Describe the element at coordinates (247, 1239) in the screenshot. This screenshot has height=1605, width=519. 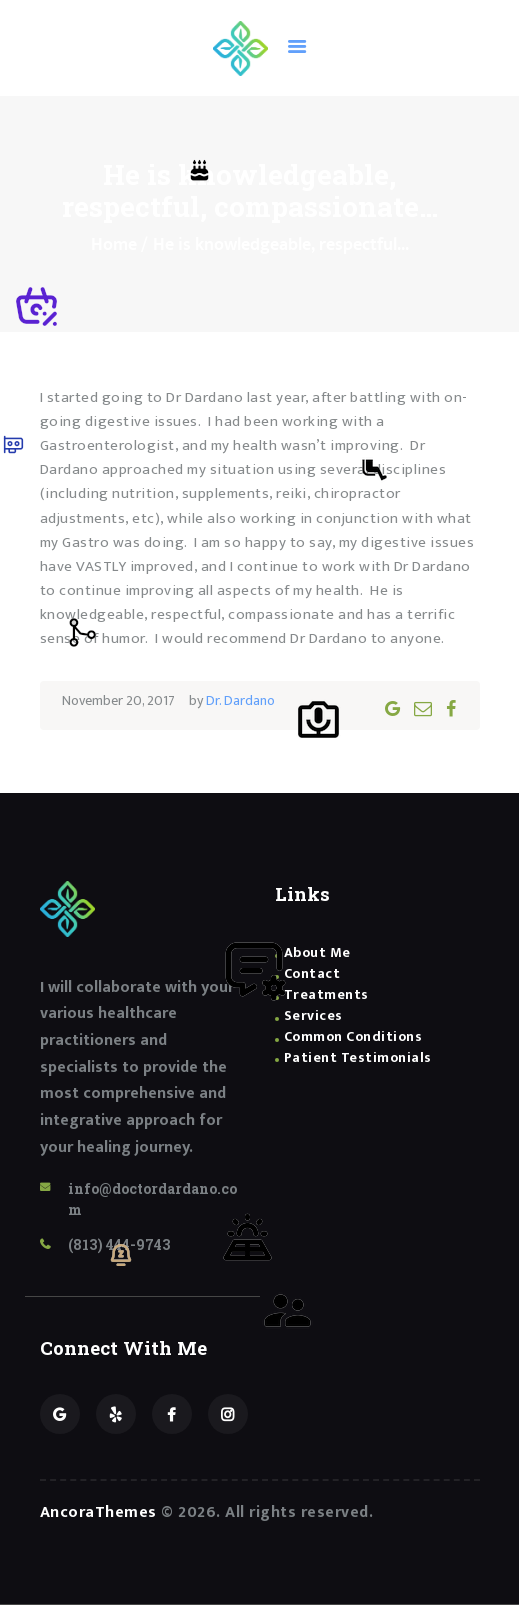
I see `access solar energy settings` at that location.